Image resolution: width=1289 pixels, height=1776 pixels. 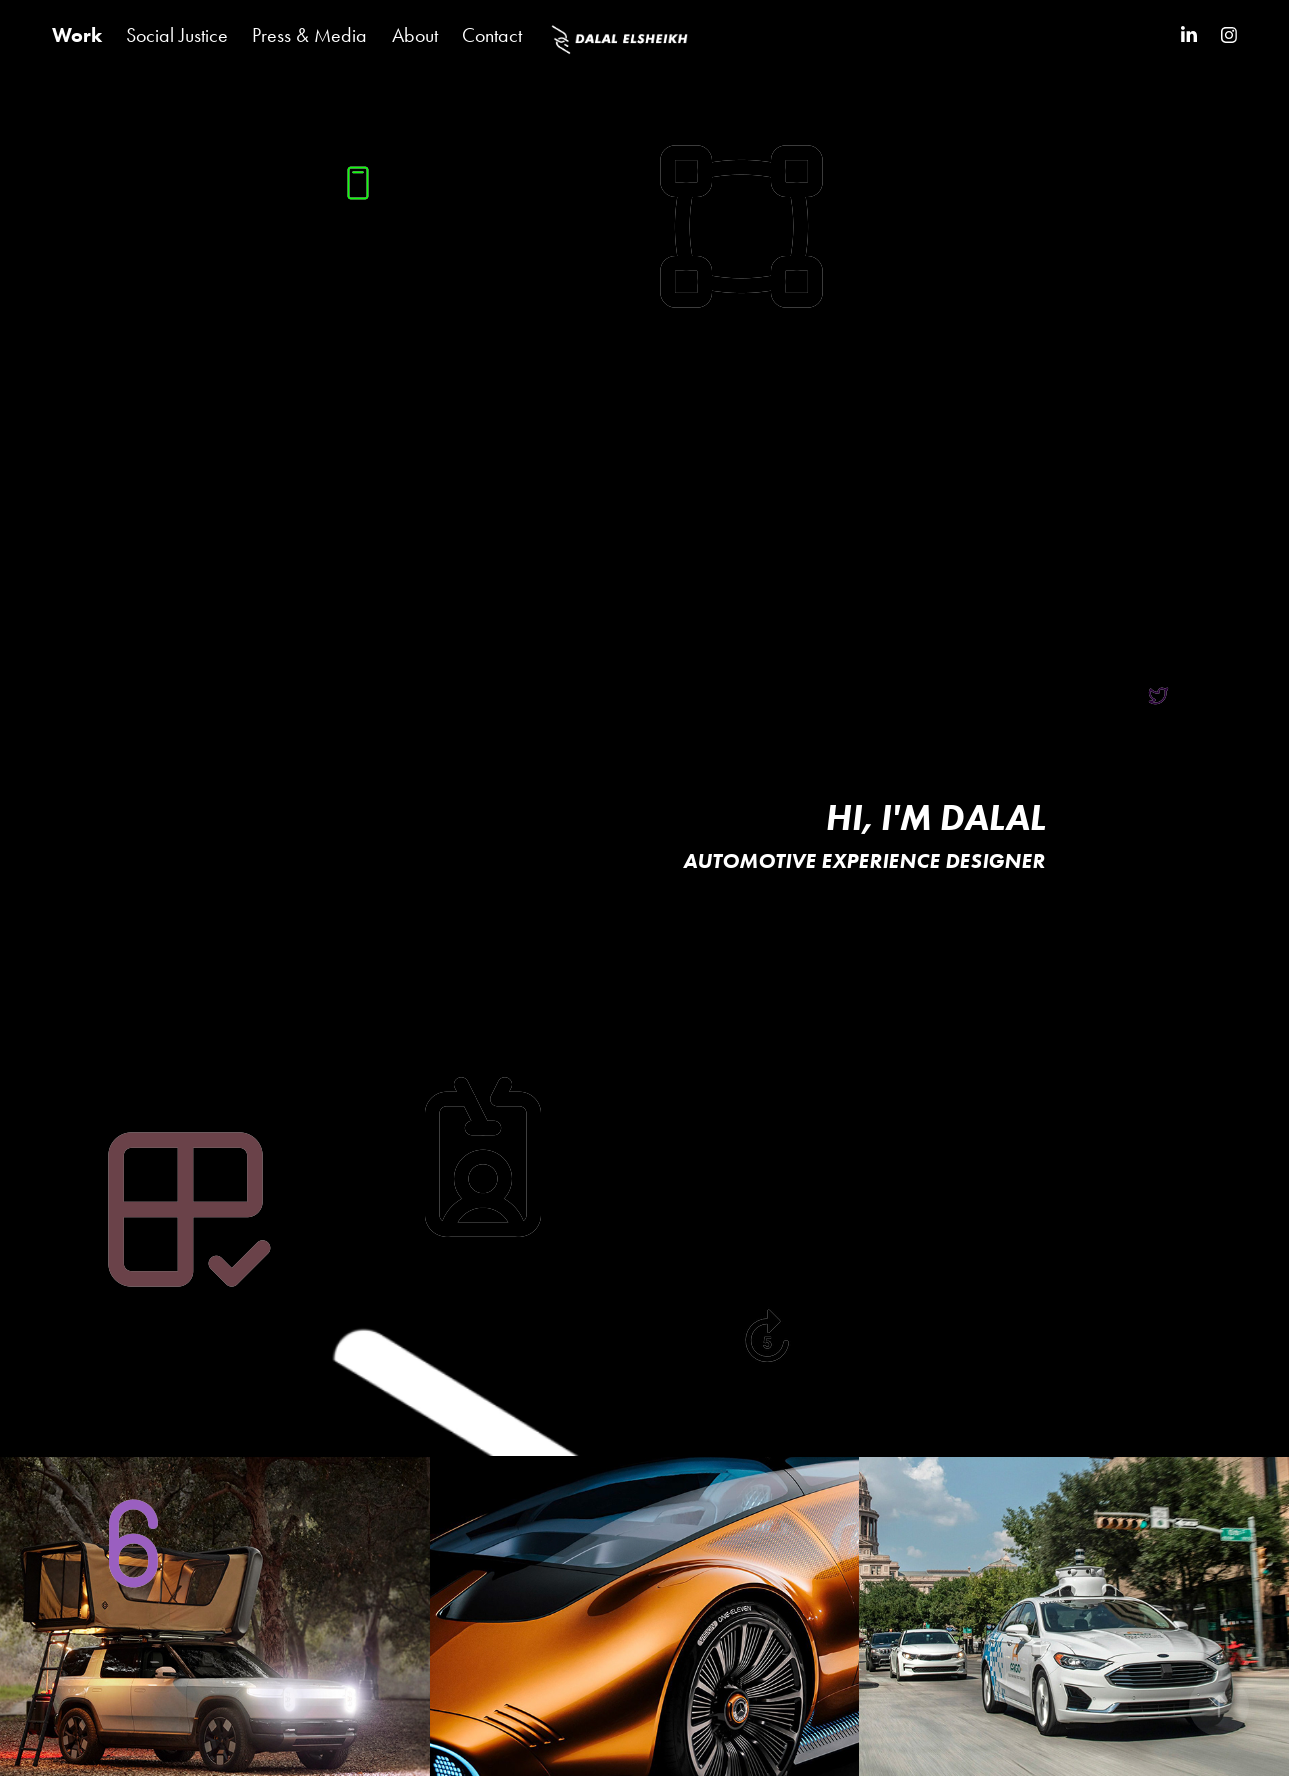 I want to click on indicates step 6 in a multi-step process, so click(x=133, y=1543).